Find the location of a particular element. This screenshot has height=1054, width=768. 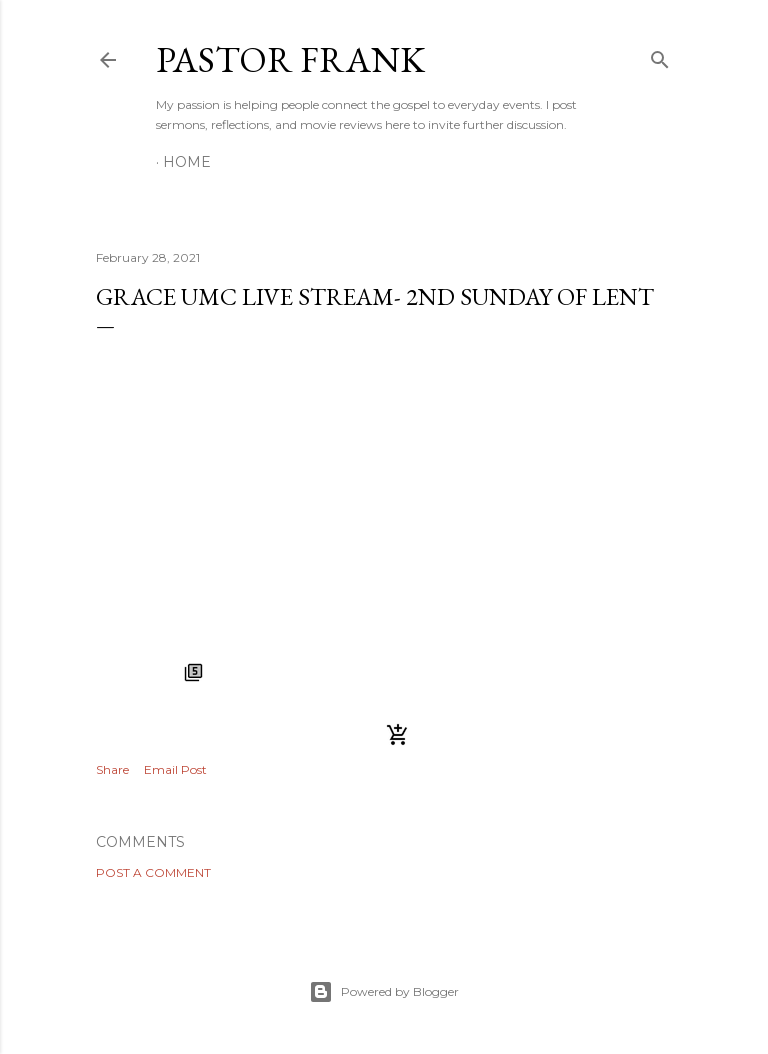

add item to shopping cart is located at coordinates (398, 735).